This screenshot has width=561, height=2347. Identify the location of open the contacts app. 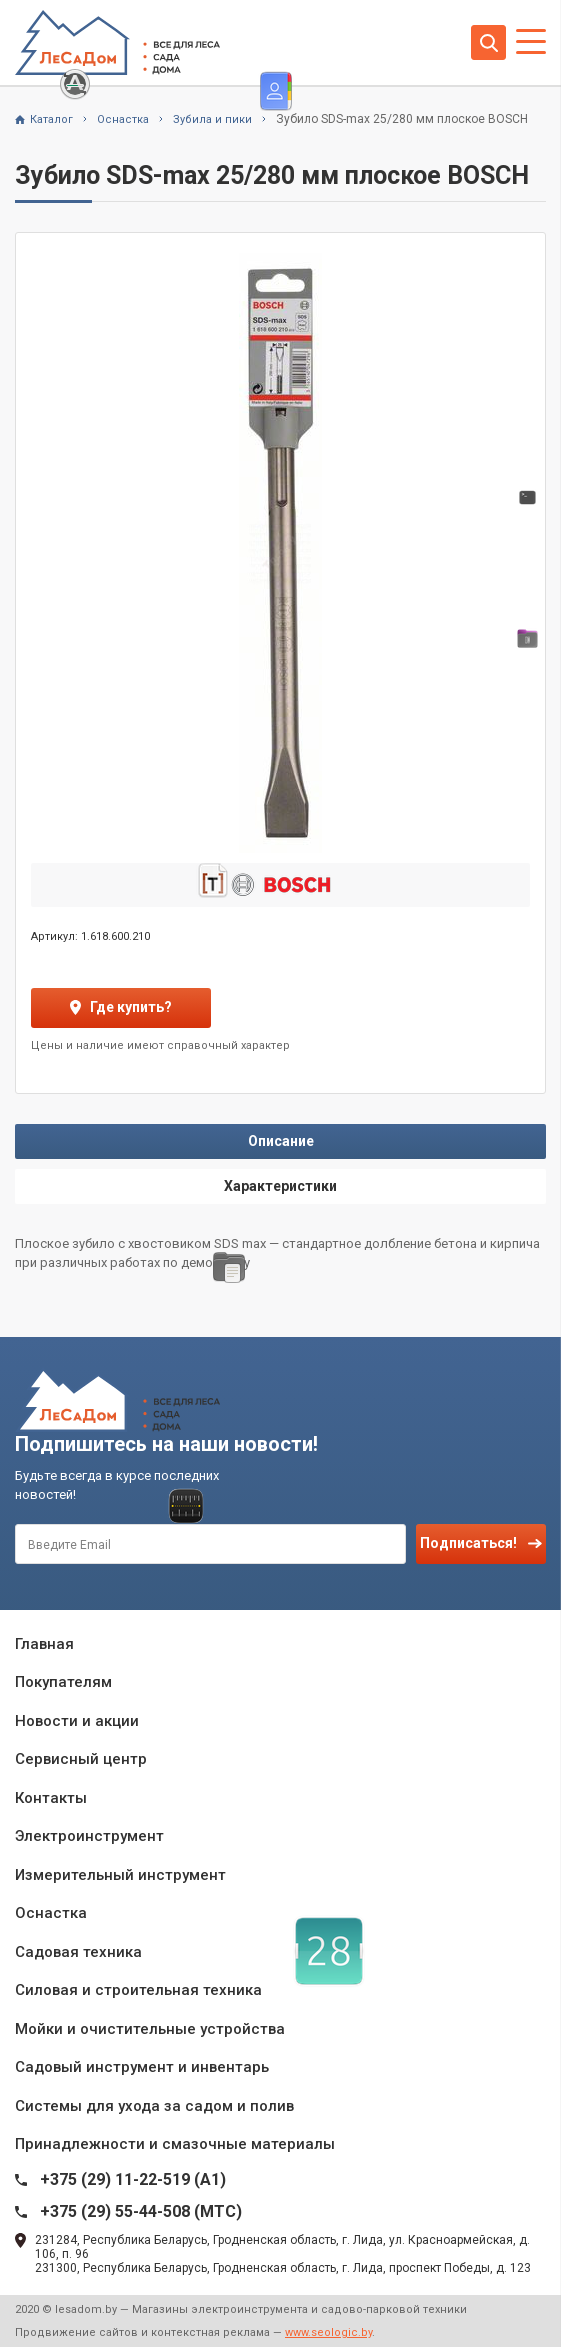
(276, 91).